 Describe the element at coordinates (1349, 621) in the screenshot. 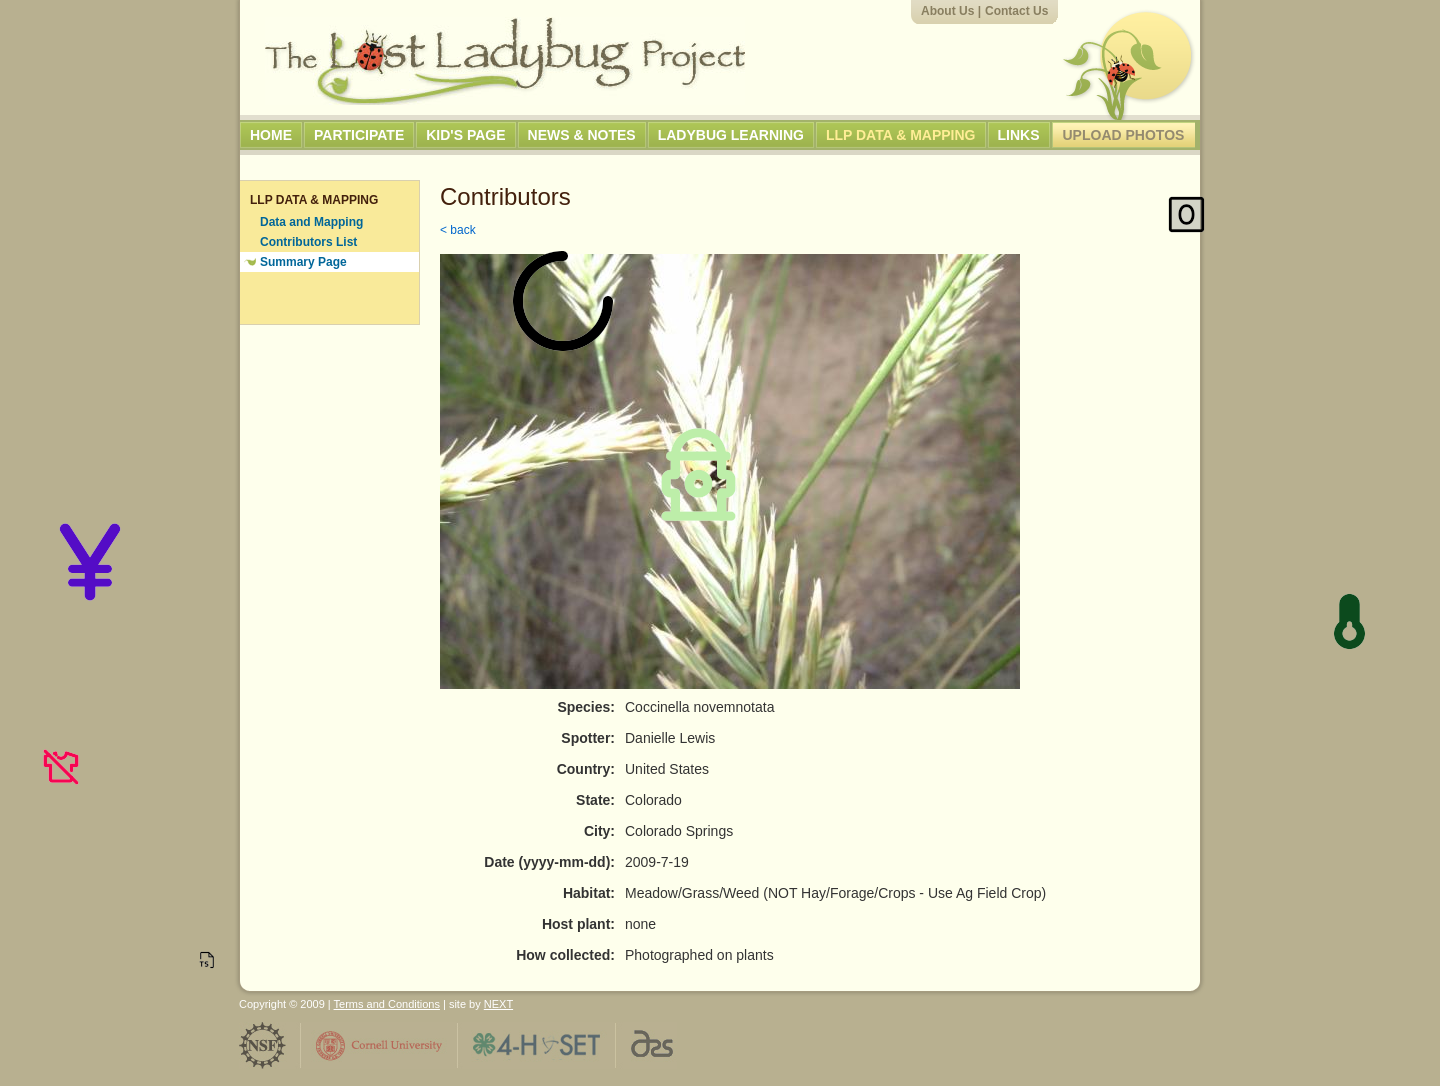

I see `indicates low temperature reading` at that location.